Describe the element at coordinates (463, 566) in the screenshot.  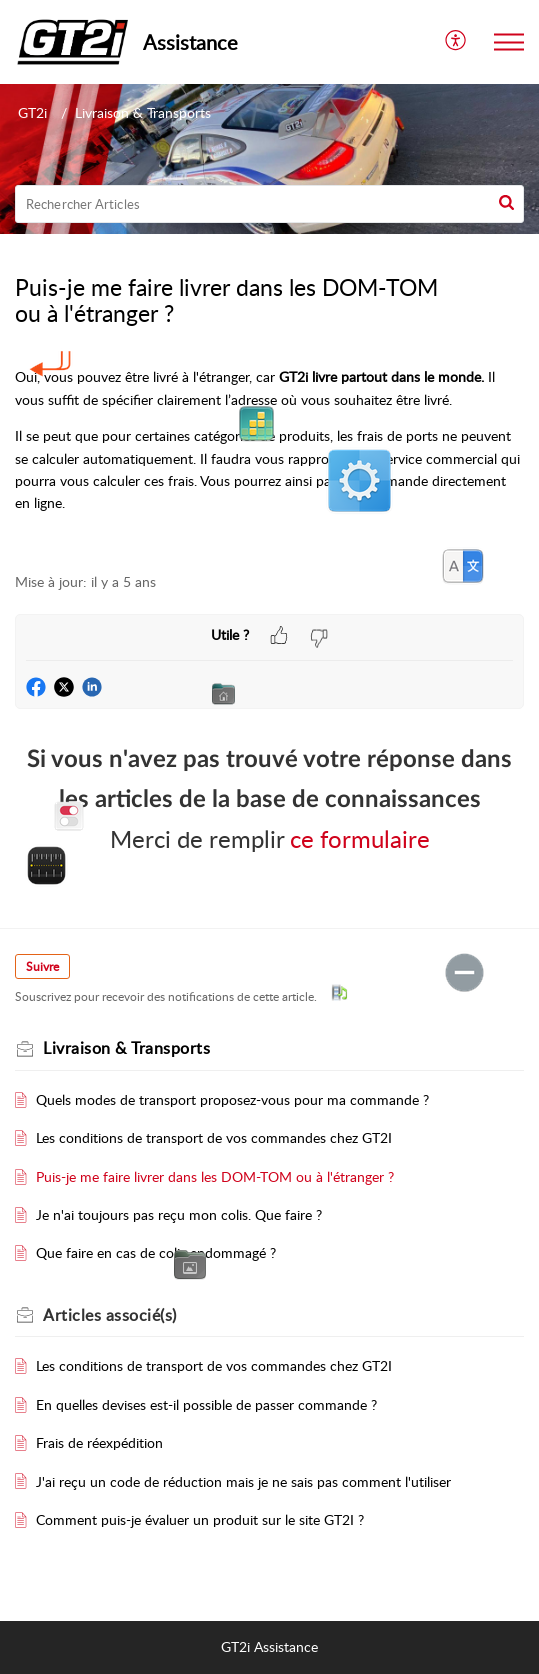
I see `access language and translation settings` at that location.